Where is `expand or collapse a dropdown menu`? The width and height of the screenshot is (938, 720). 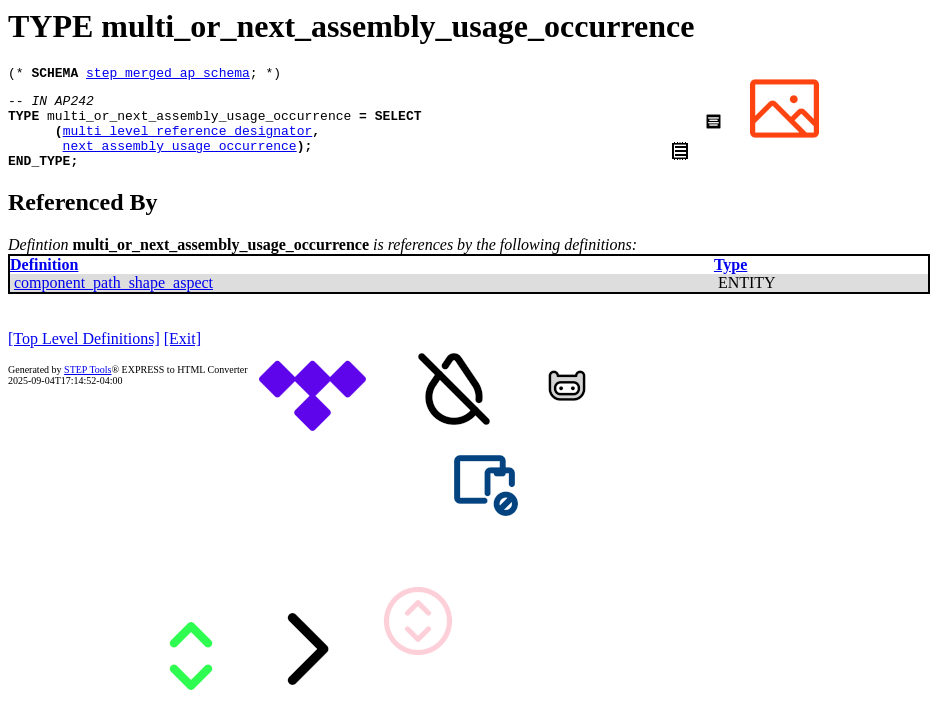
expand or collapse a dropdown menu is located at coordinates (191, 656).